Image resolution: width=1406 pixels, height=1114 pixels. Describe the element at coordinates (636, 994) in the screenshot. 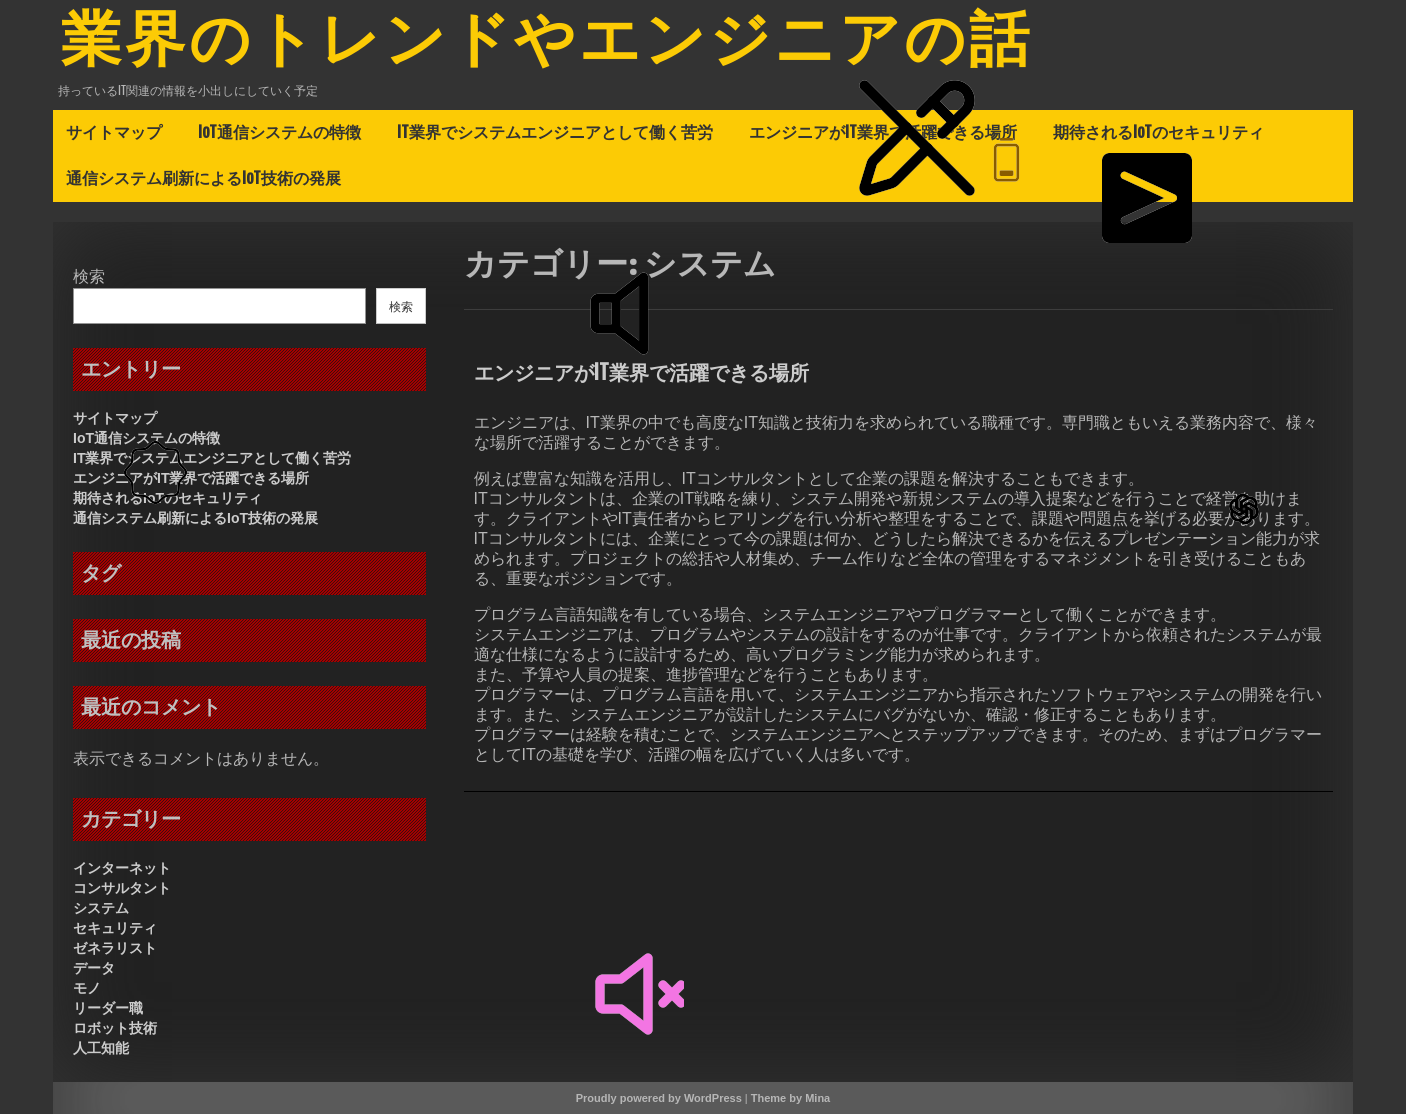

I see `mute audio` at that location.